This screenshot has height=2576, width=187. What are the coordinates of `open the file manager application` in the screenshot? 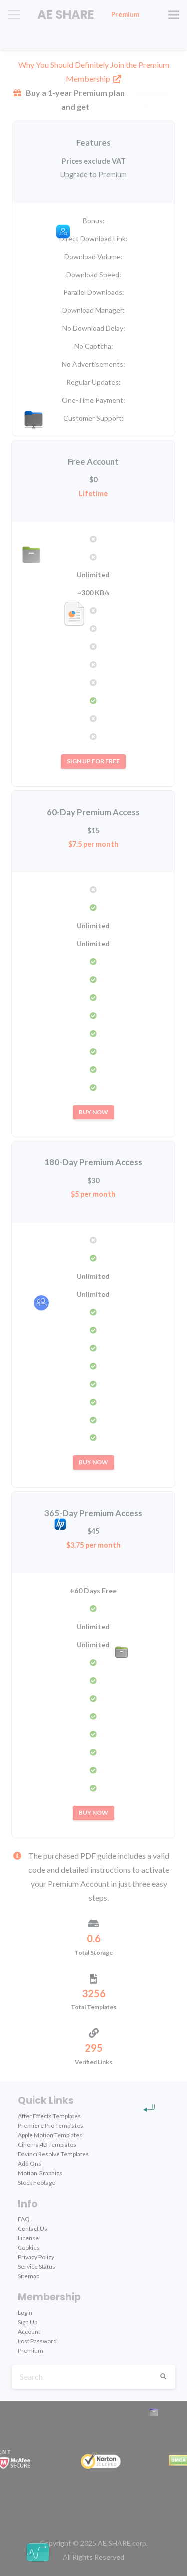 It's located at (31, 555).